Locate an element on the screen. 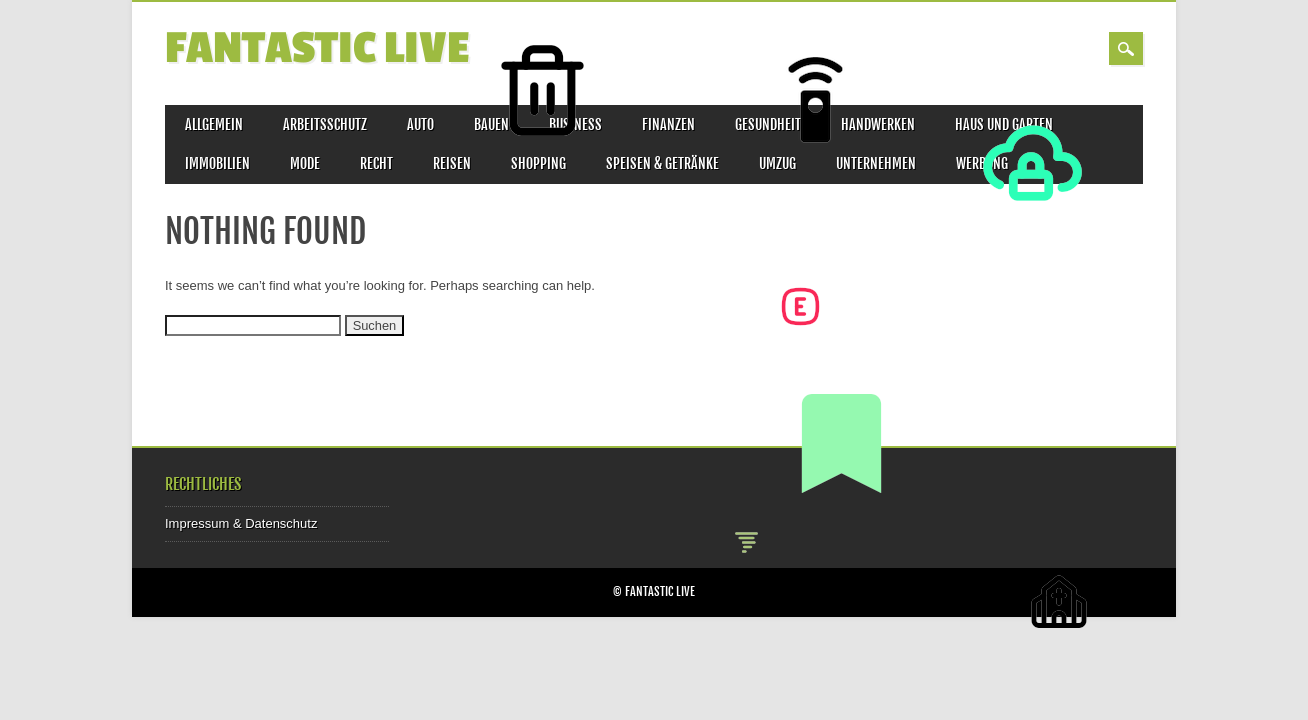 The height and width of the screenshot is (720, 1308). indicates an item starting with the letter E is located at coordinates (800, 306).